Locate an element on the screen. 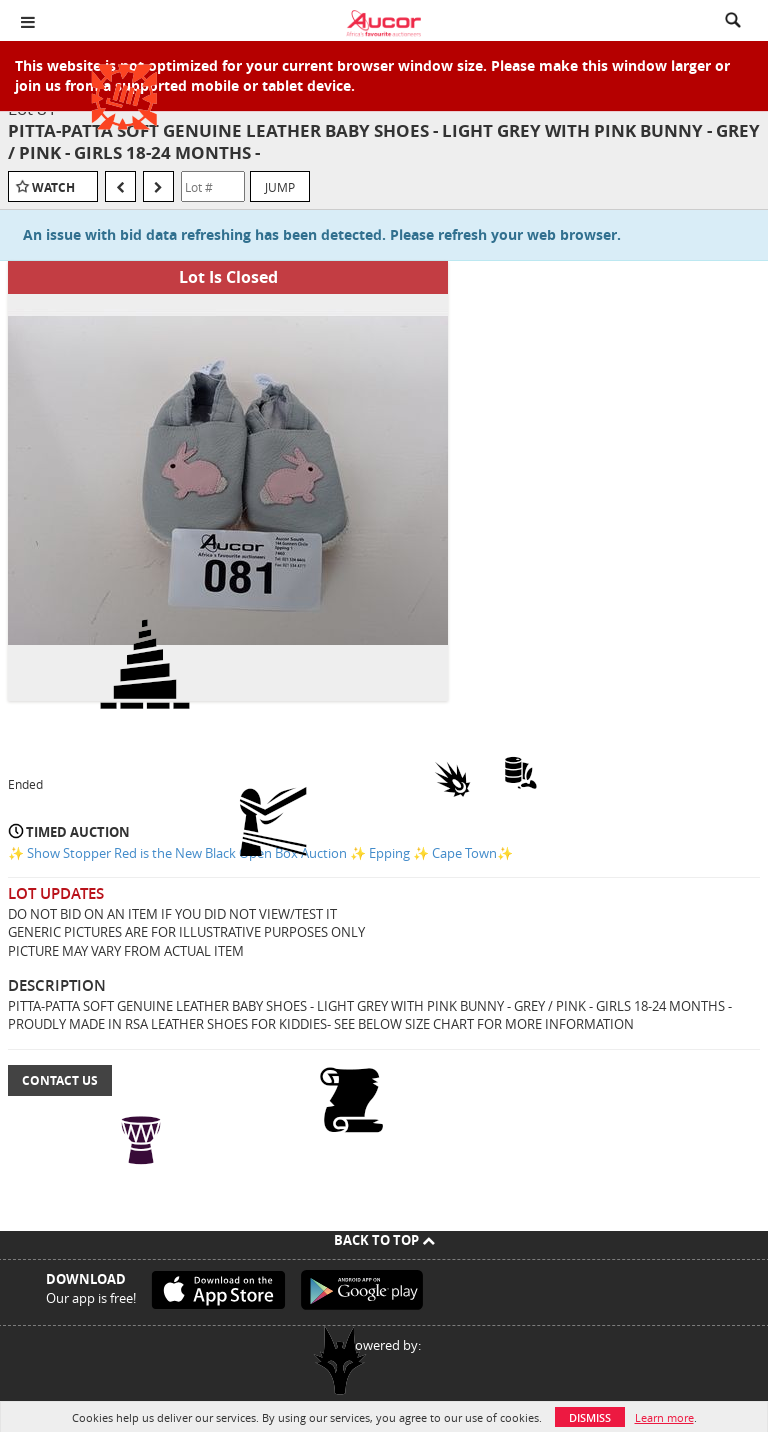 The height and width of the screenshot is (1432, 768). view quest details or storyline is located at coordinates (351, 1100).